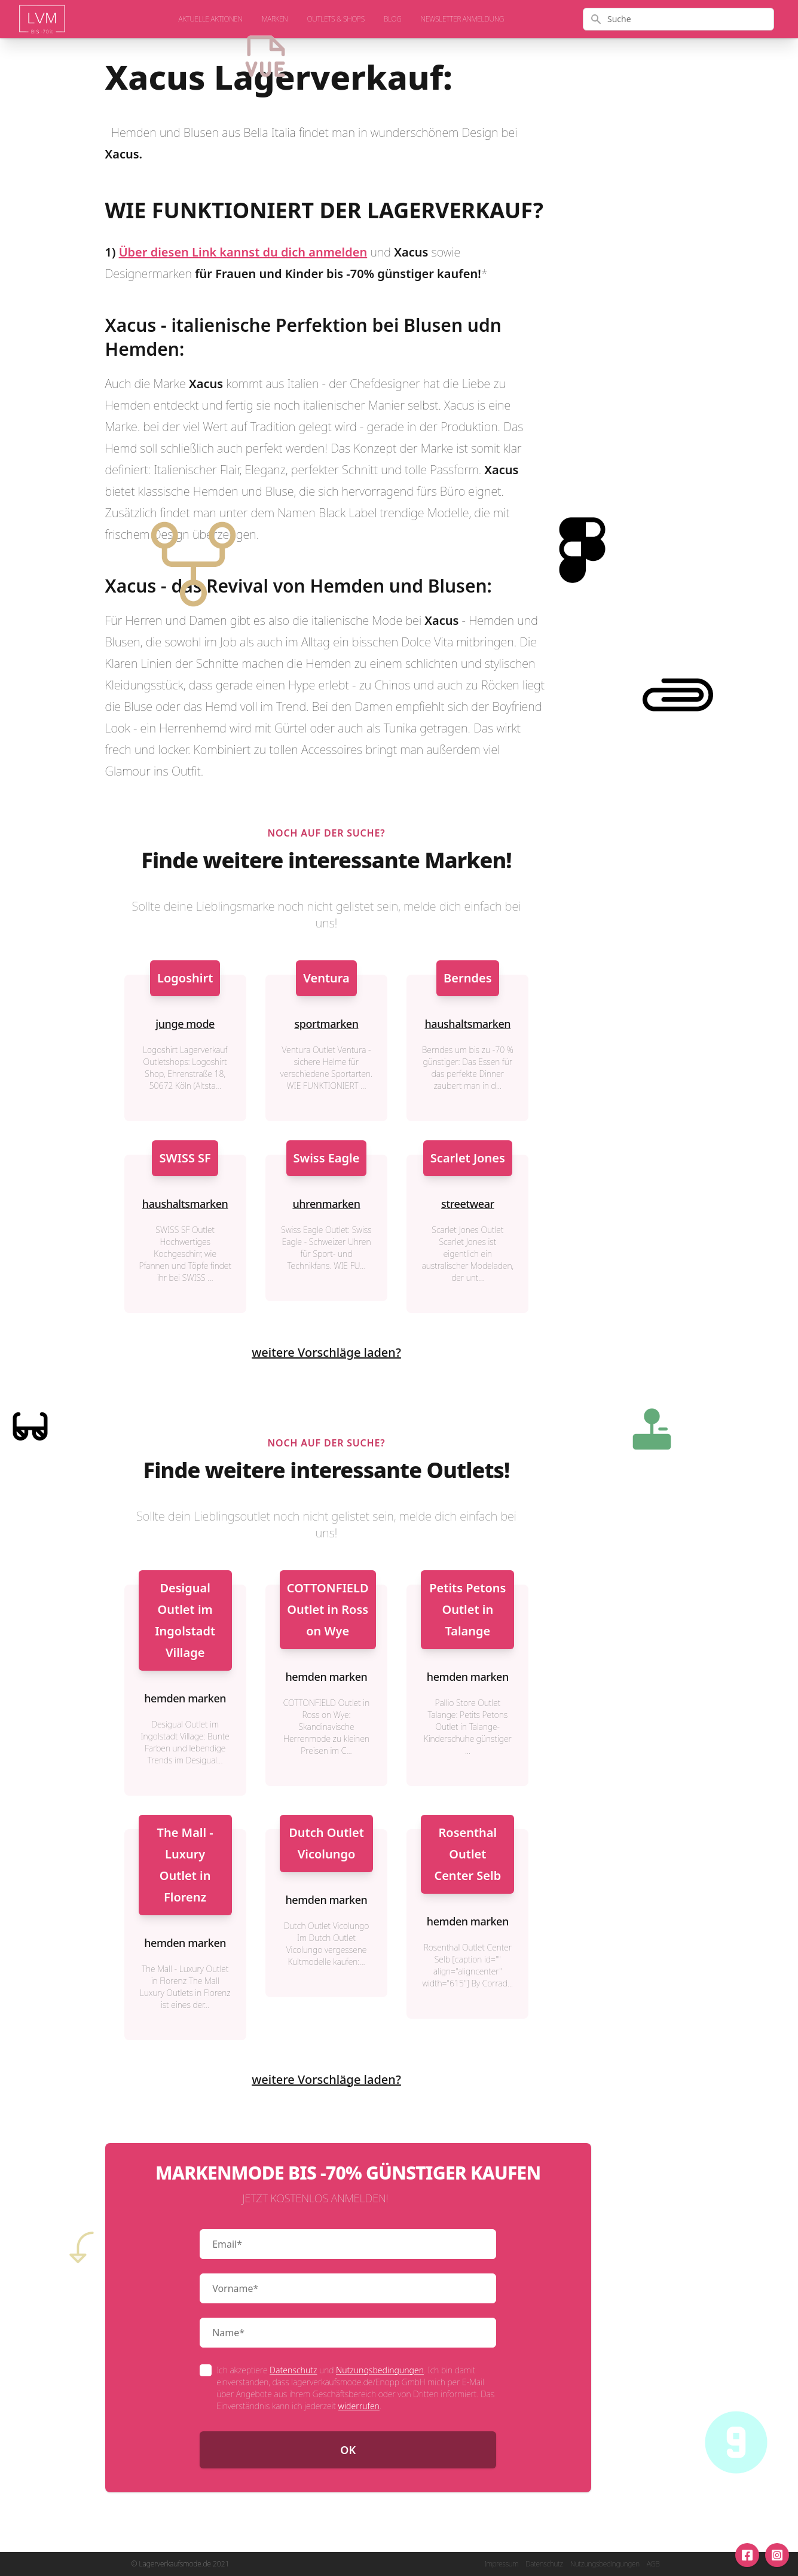 The height and width of the screenshot is (2576, 798). What do you see at coordinates (81, 2247) in the screenshot?
I see `go back and down in navigation` at bounding box center [81, 2247].